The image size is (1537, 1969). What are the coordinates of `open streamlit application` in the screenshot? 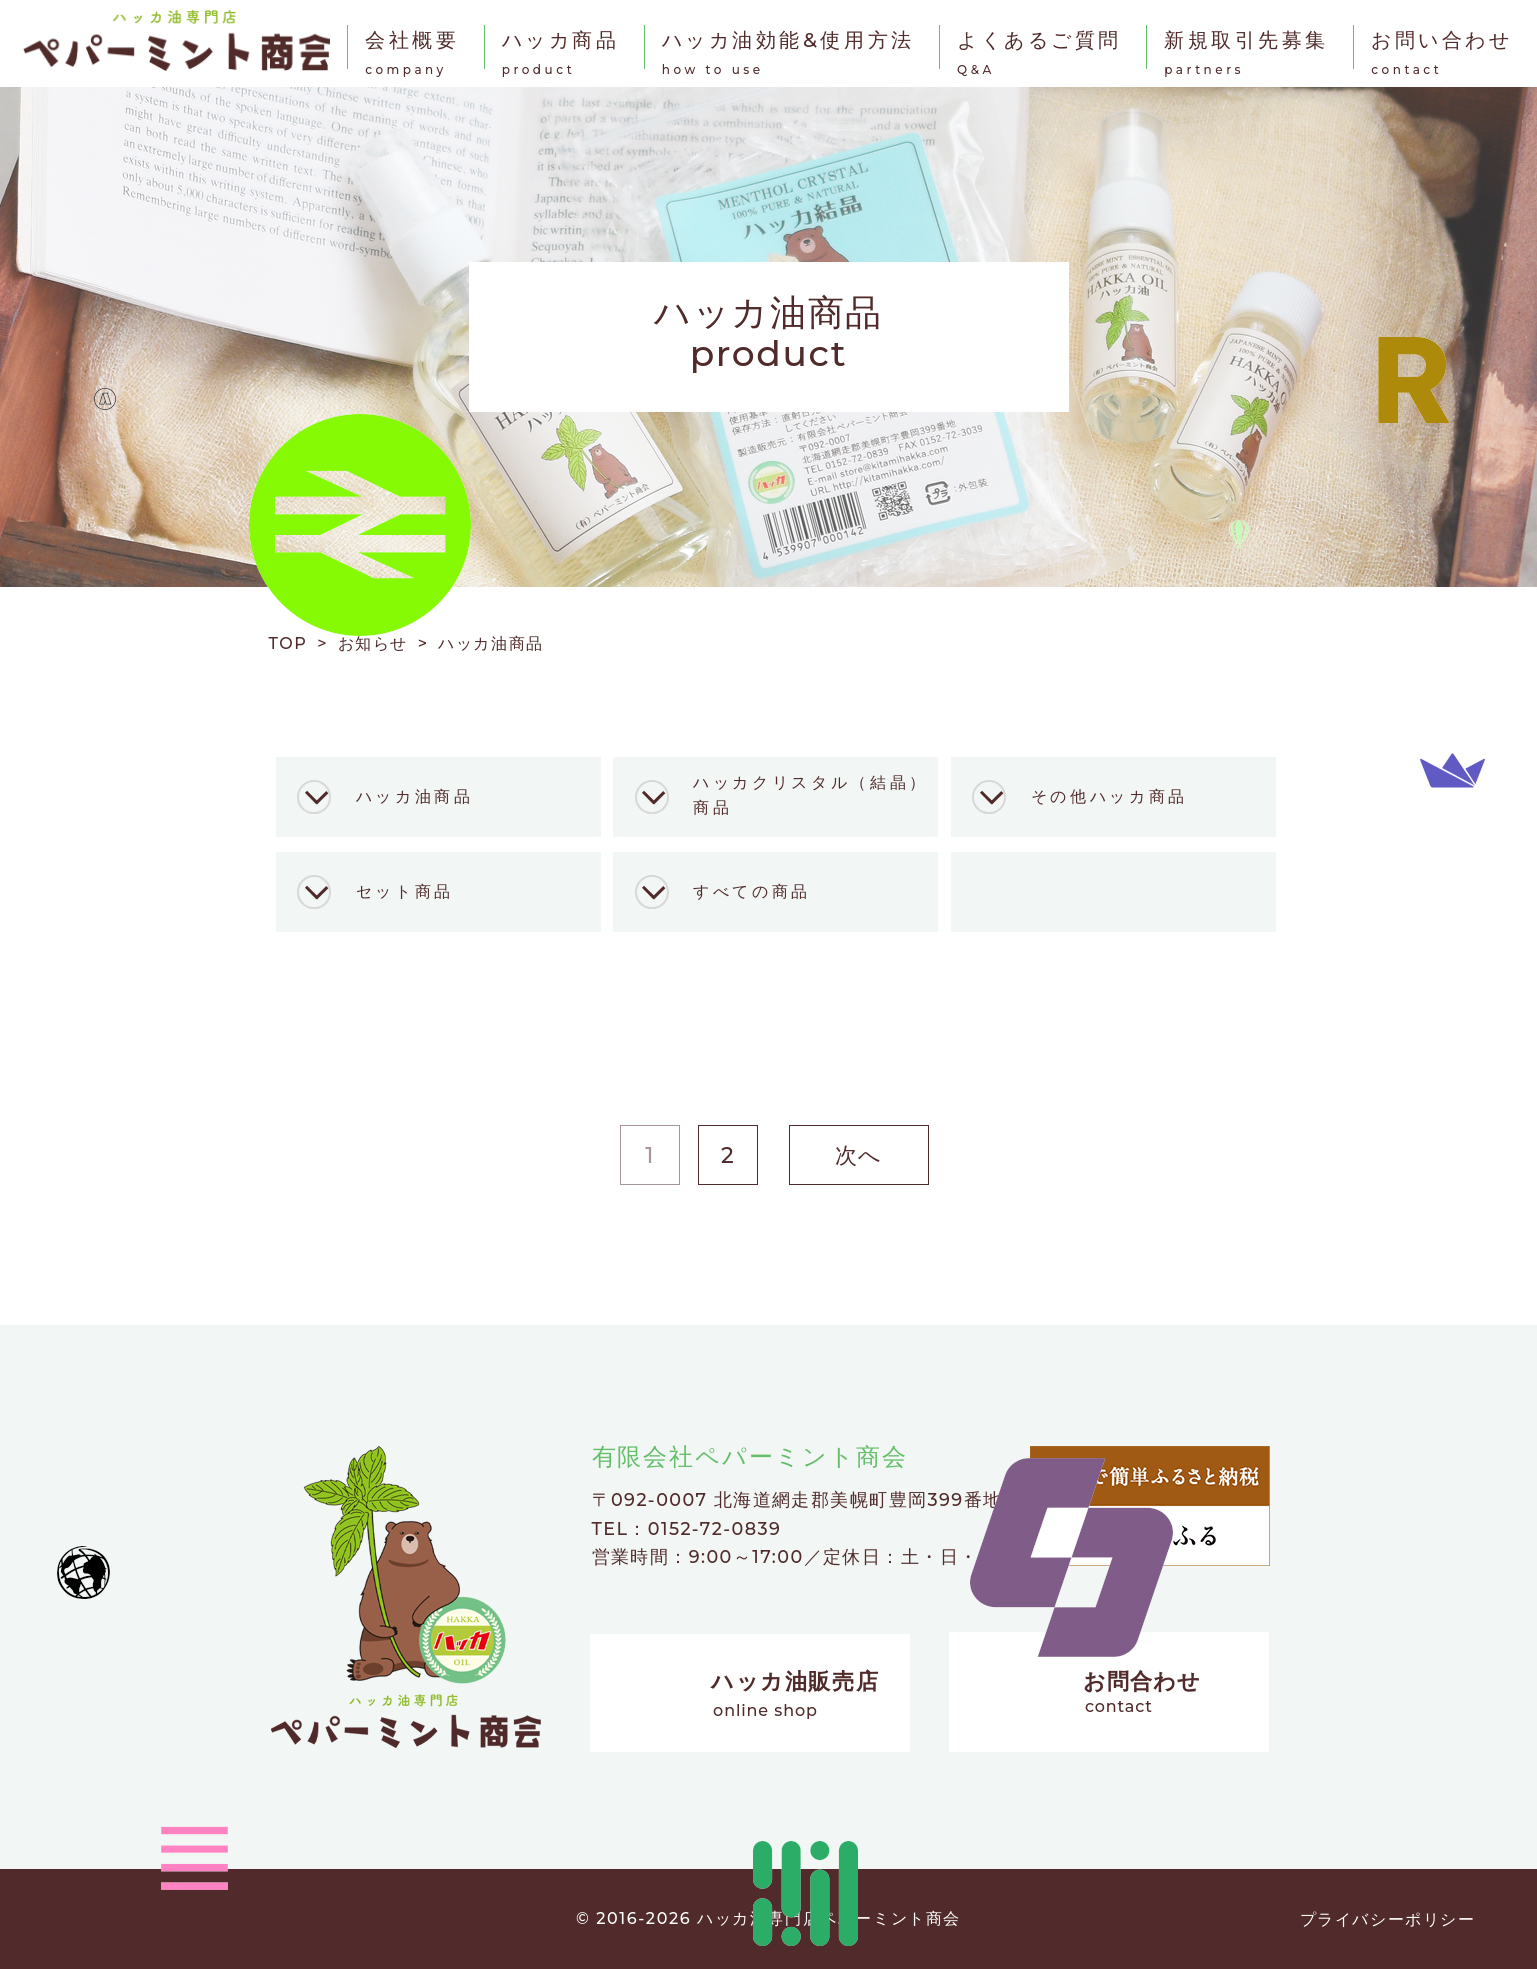 It's located at (1452, 770).